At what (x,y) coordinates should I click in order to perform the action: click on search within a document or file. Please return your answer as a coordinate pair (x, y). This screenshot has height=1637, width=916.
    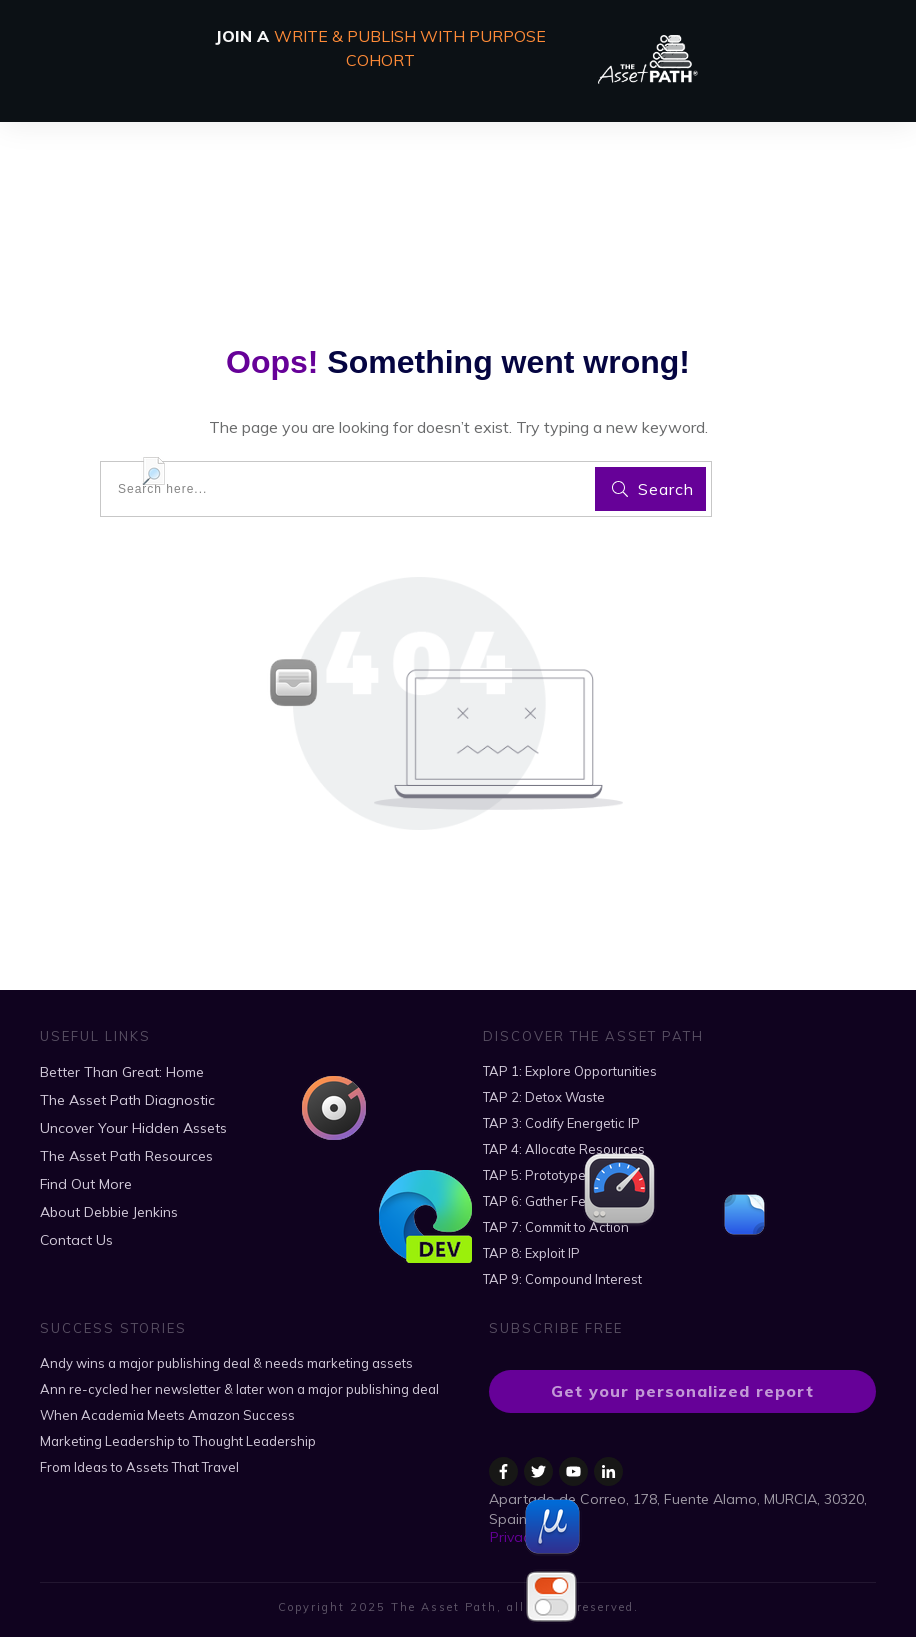
    Looking at the image, I should click on (154, 471).